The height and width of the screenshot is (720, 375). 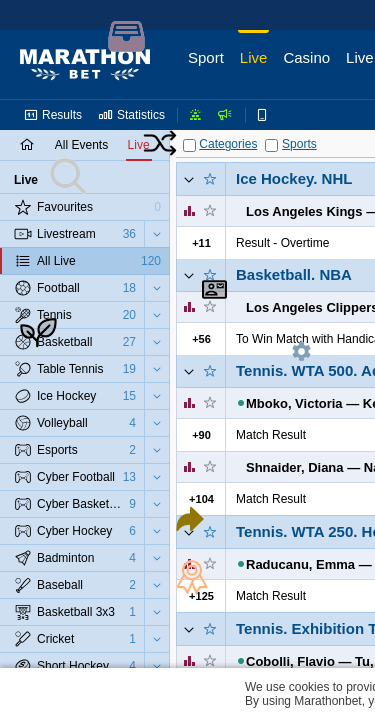 What do you see at coordinates (214, 289) in the screenshot?
I see `access contact's email information` at bounding box center [214, 289].